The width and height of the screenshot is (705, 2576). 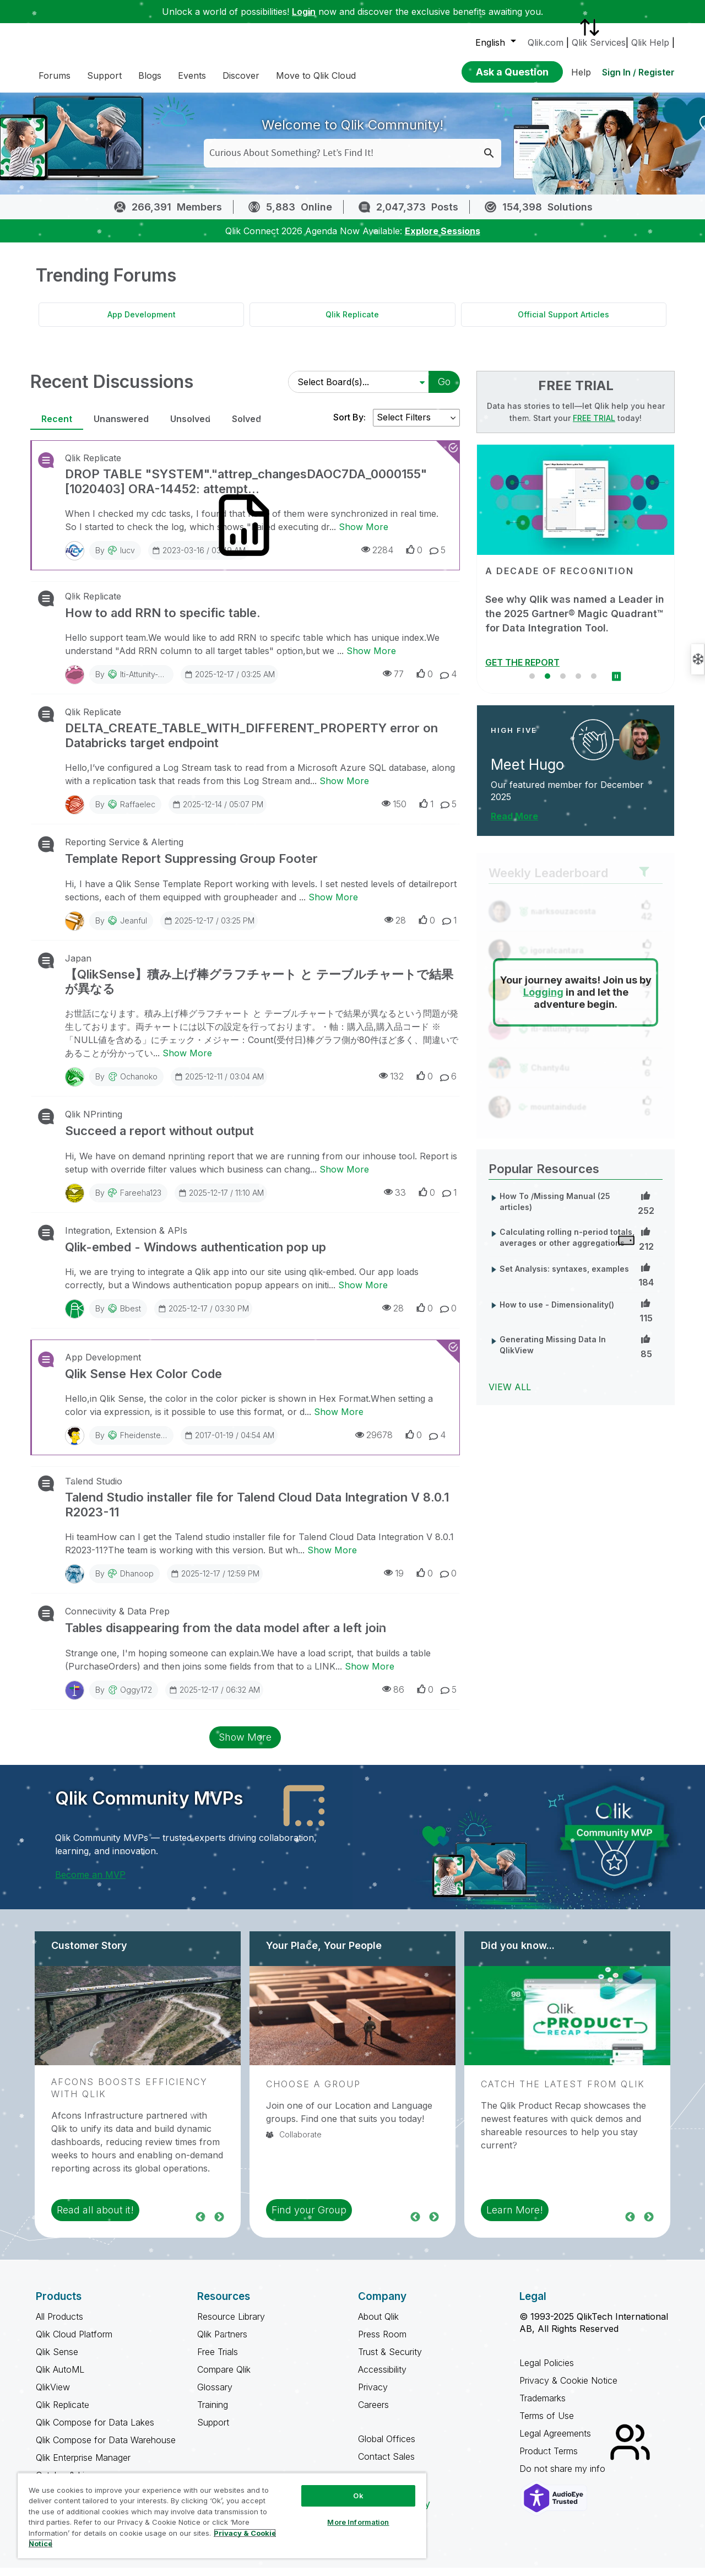 What do you see at coordinates (244, 525) in the screenshot?
I see `view file with growth analytics` at bounding box center [244, 525].